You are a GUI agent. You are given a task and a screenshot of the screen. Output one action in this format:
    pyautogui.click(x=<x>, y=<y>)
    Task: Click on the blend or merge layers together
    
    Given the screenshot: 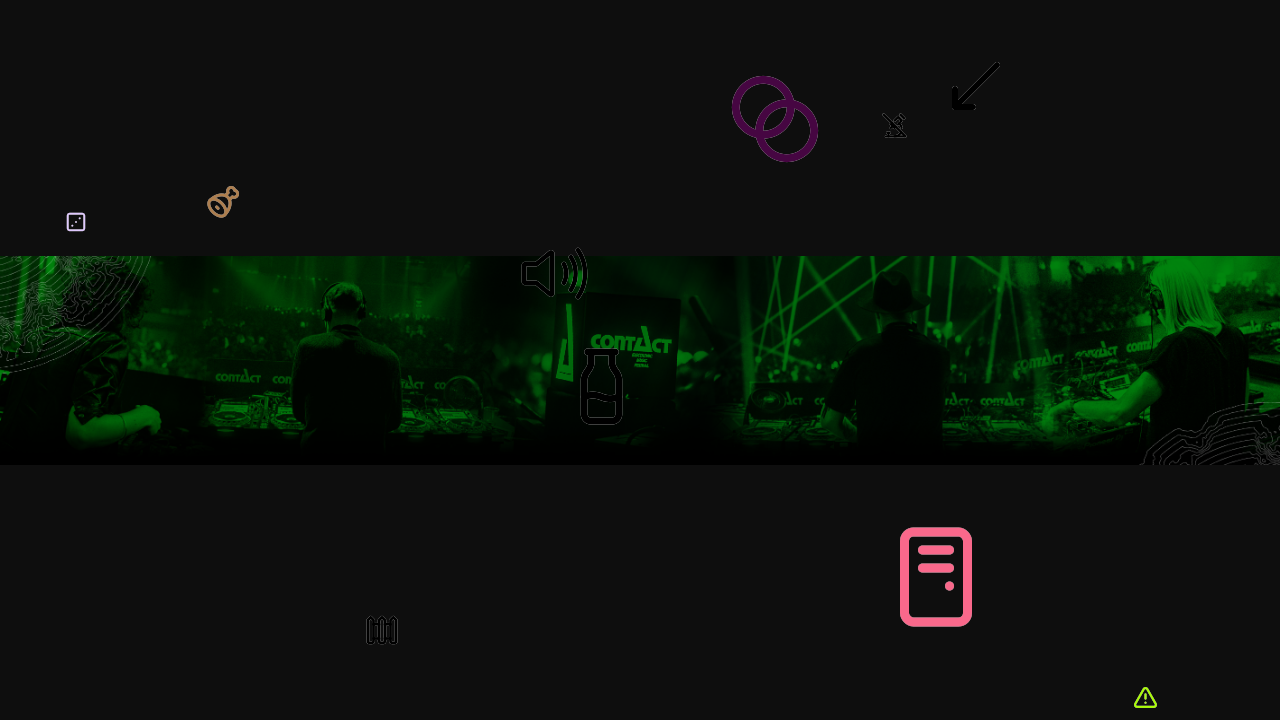 What is the action you would take?
    pyautogui.click(x=775, y=119)
    